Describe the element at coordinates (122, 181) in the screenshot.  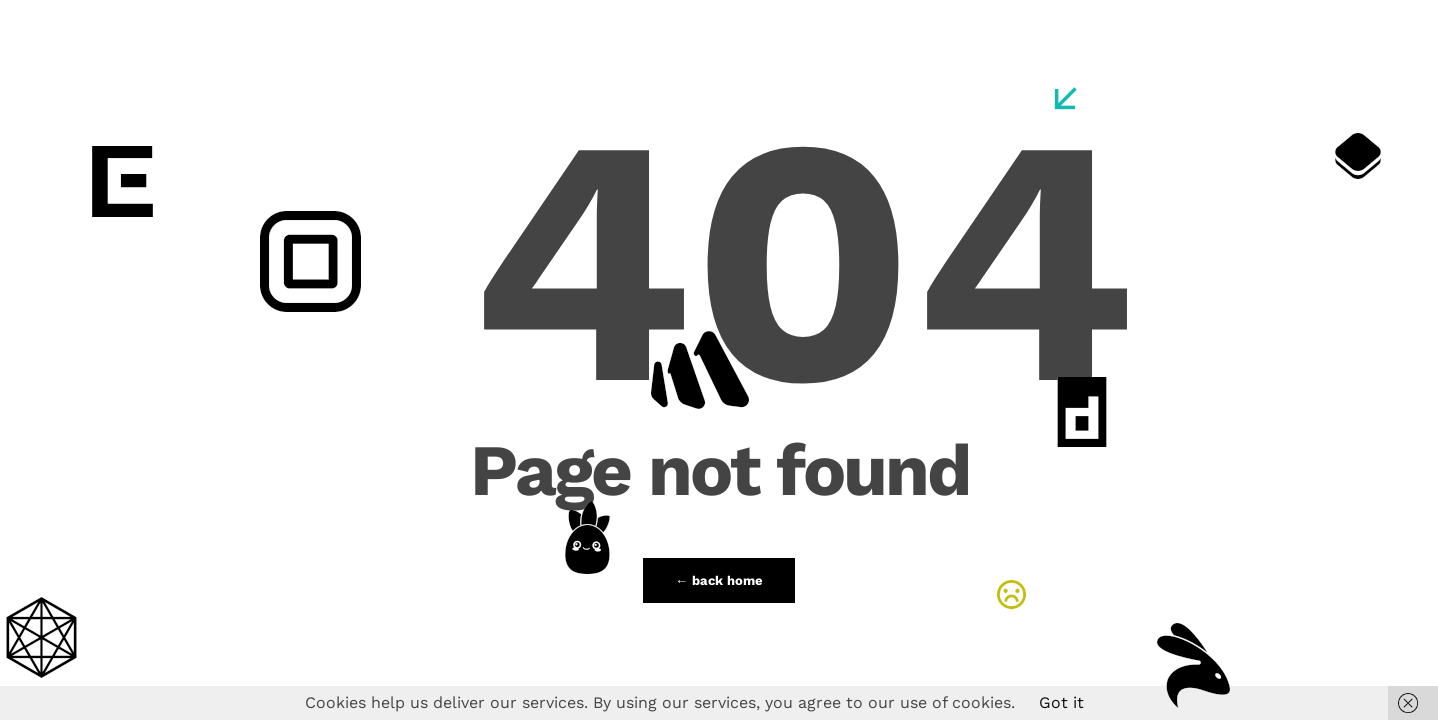
I see `Square Enix company logo` at that location.